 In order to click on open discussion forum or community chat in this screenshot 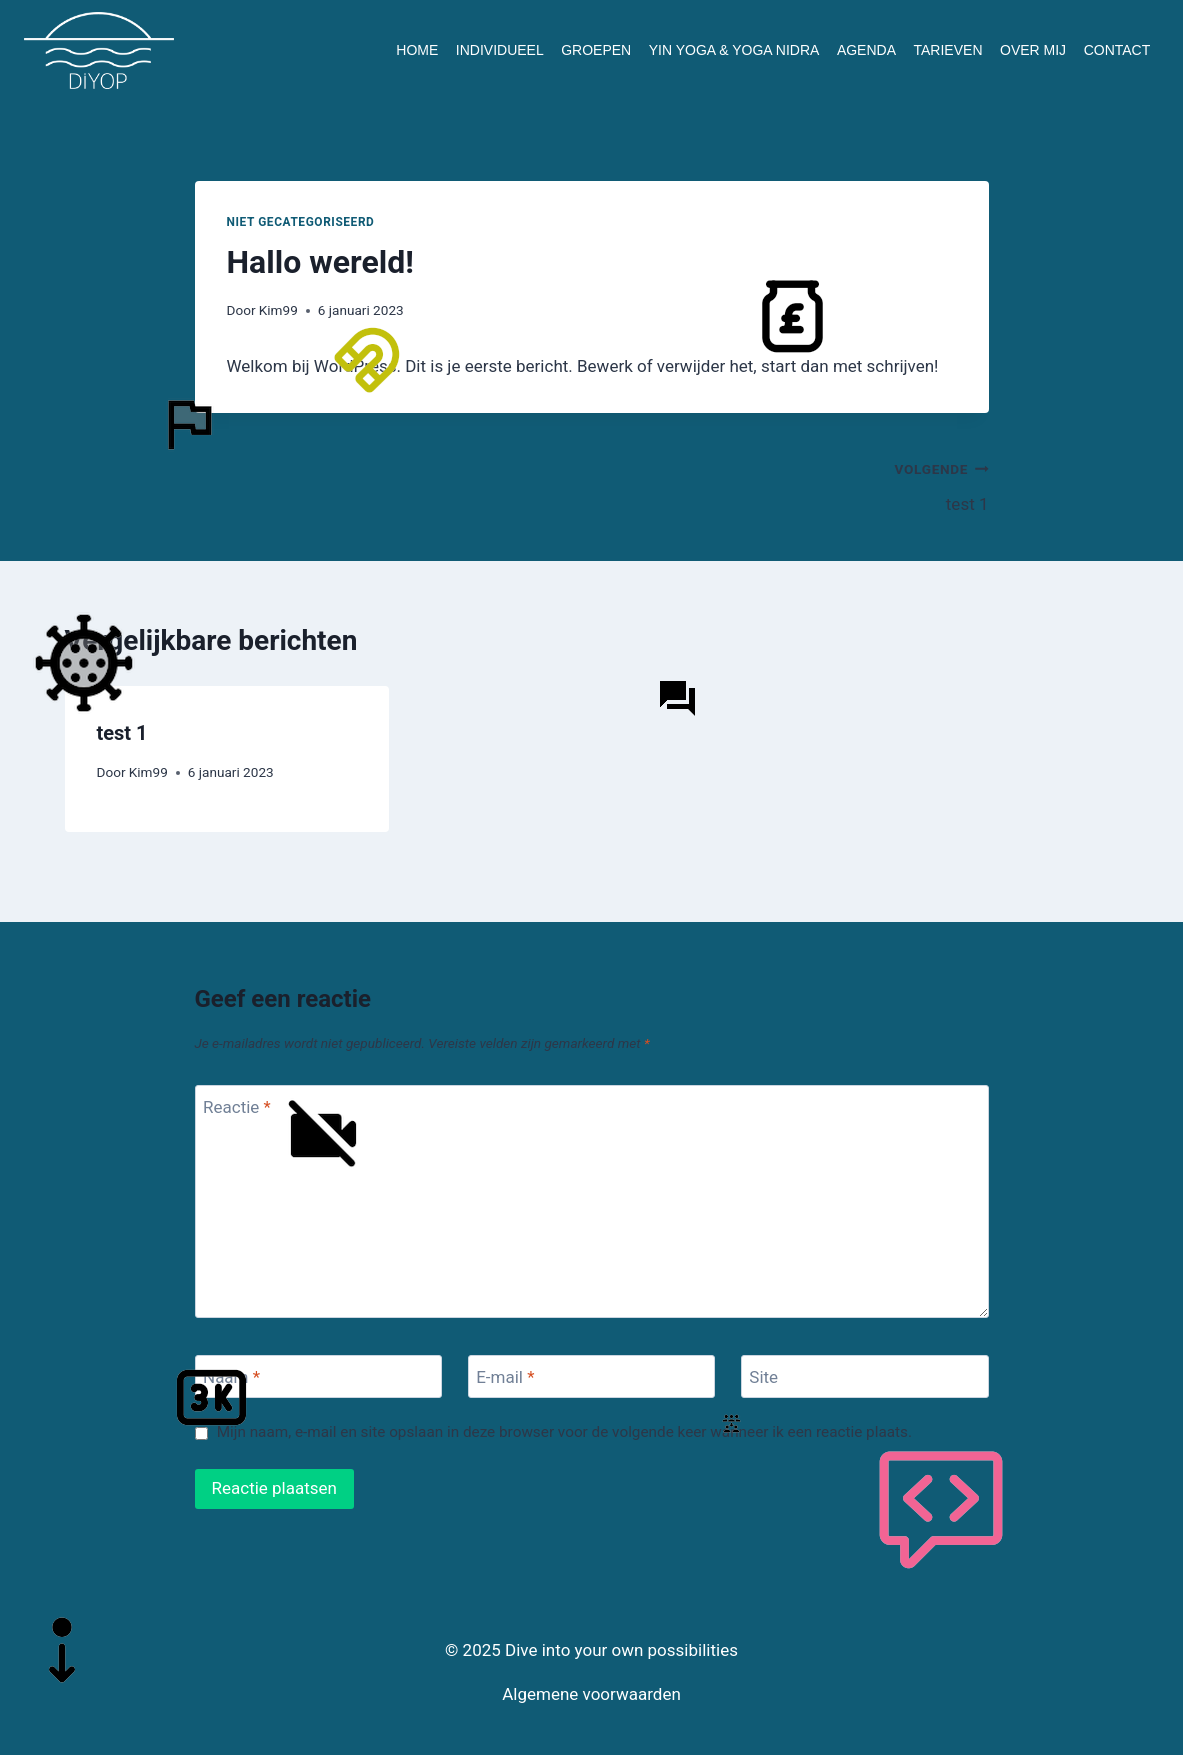, I will do `click(677, 698)`.